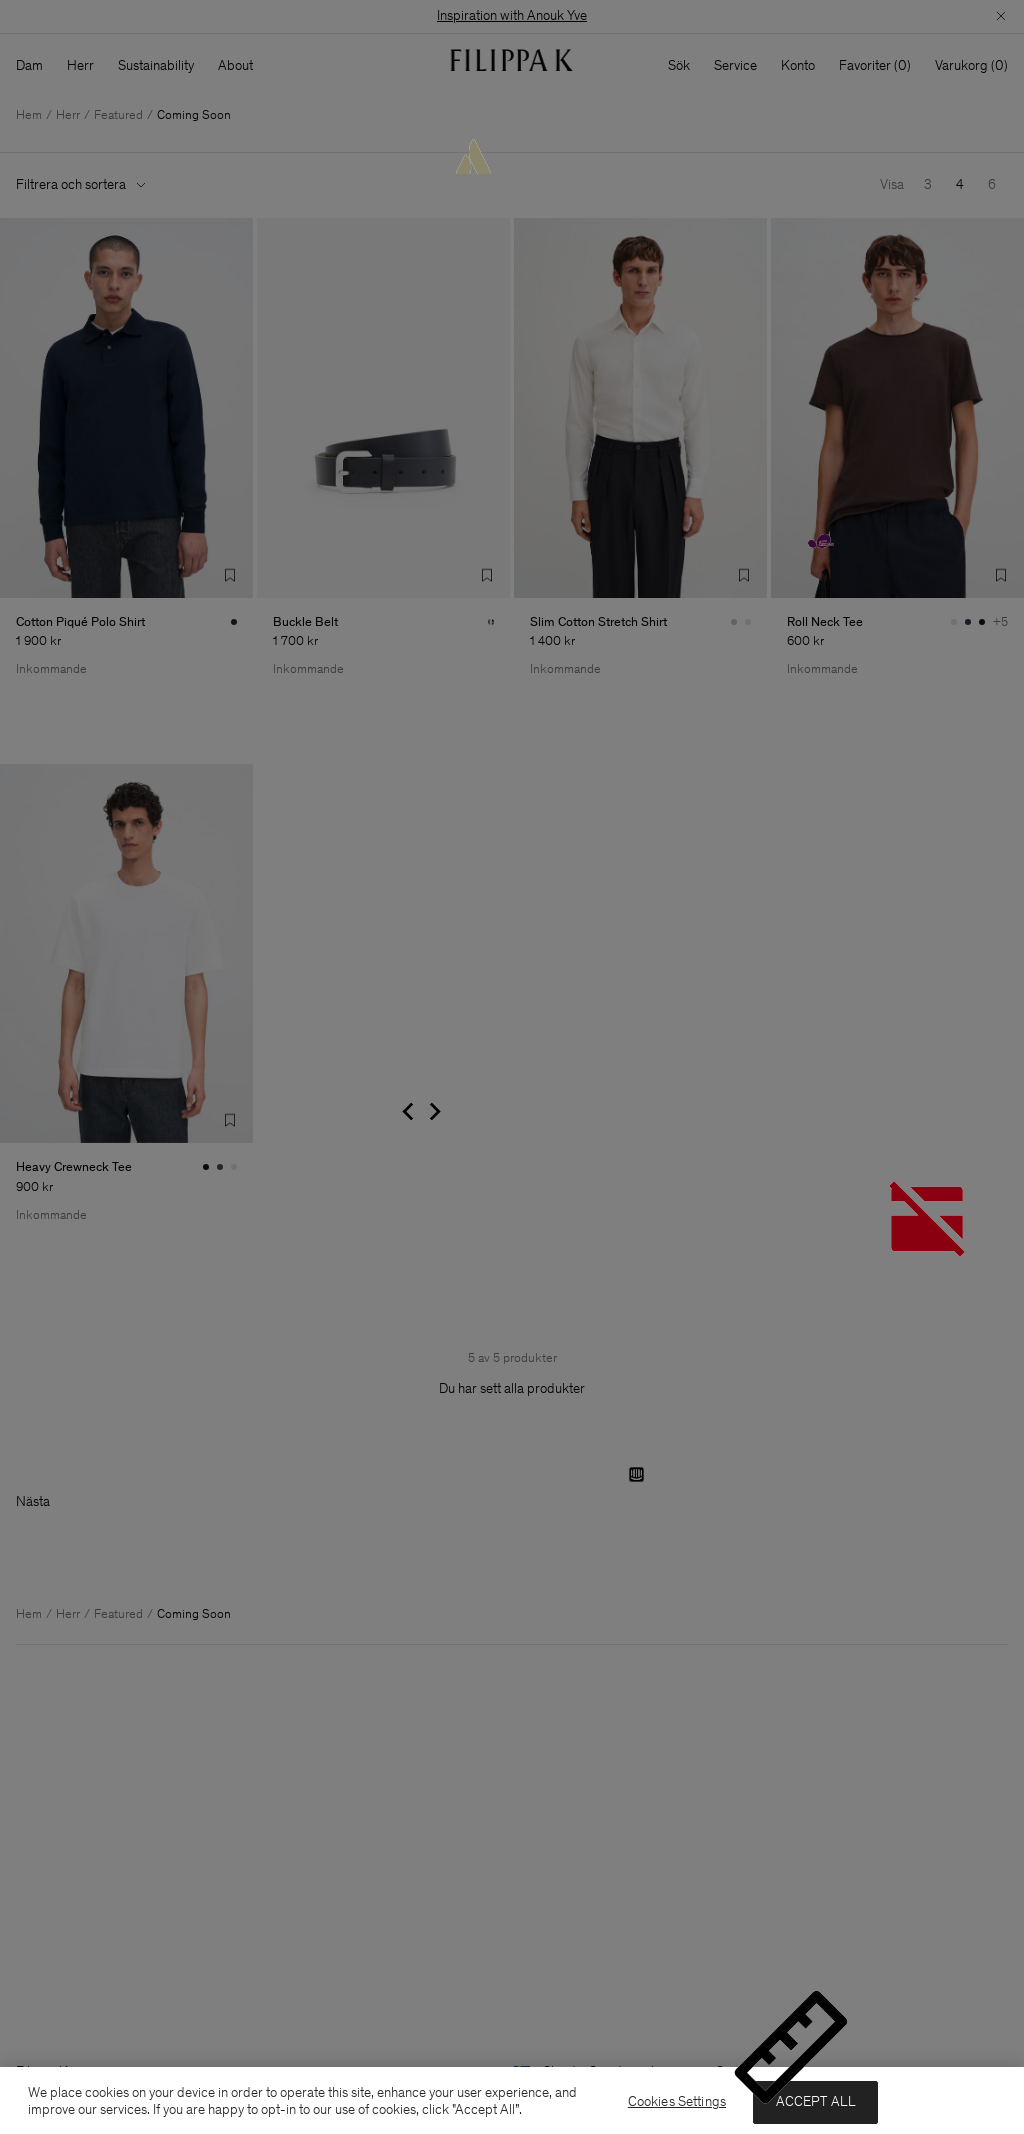 This screenshot has width=1024, height=2134. I want to click on atlassian company logo, so click(473, 156).